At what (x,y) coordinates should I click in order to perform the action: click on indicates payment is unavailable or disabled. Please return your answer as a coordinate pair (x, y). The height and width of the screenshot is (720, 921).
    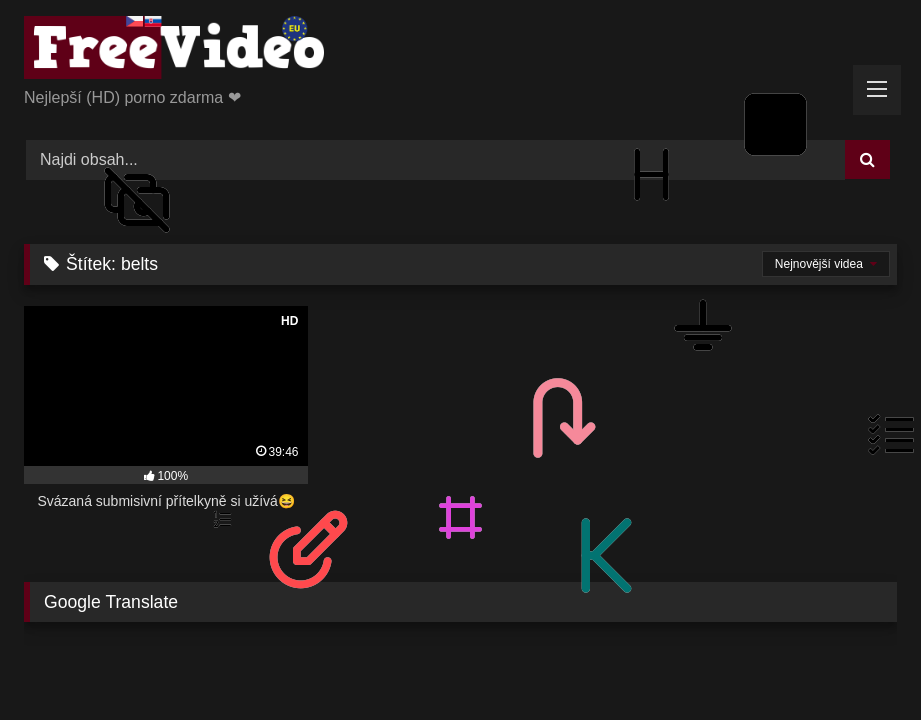
    Looking at the image, I should click on (137, 200).